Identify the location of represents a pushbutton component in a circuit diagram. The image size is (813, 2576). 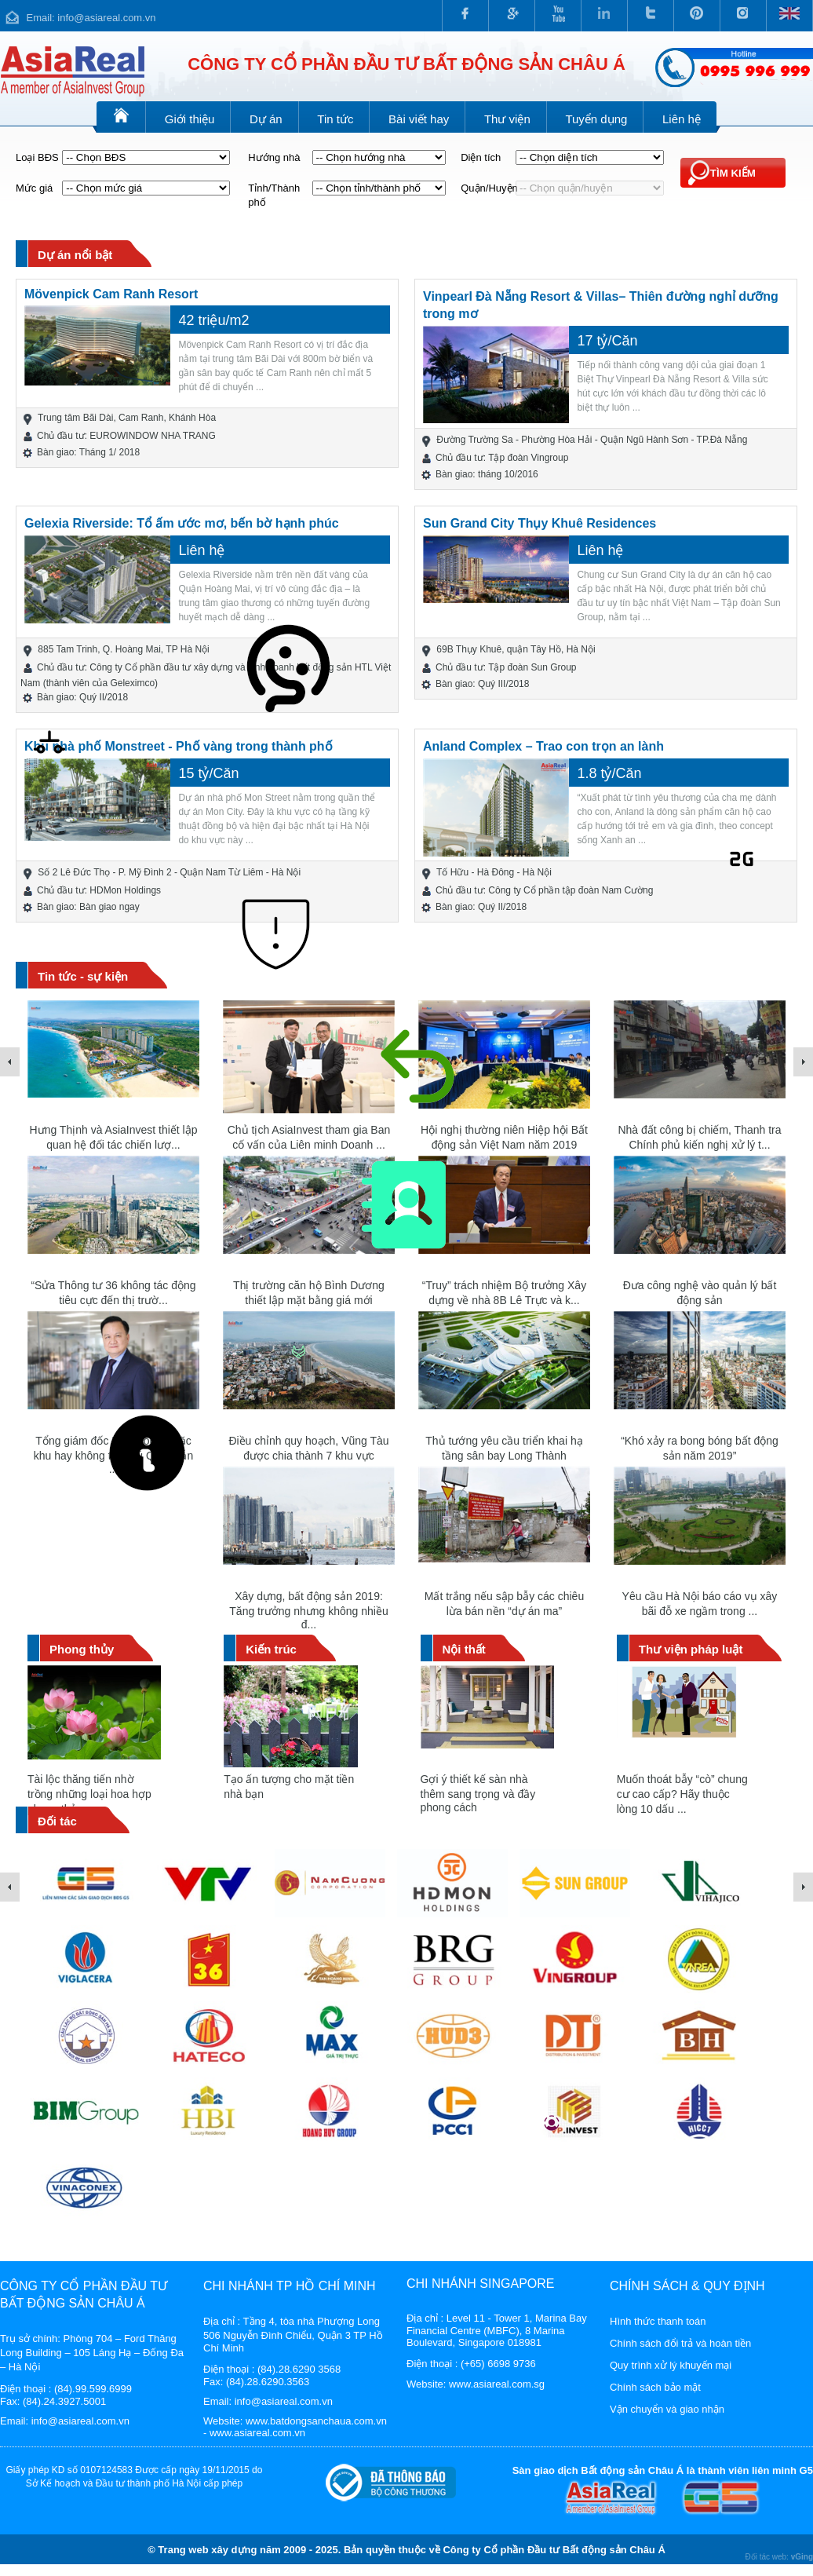
(49, 742).